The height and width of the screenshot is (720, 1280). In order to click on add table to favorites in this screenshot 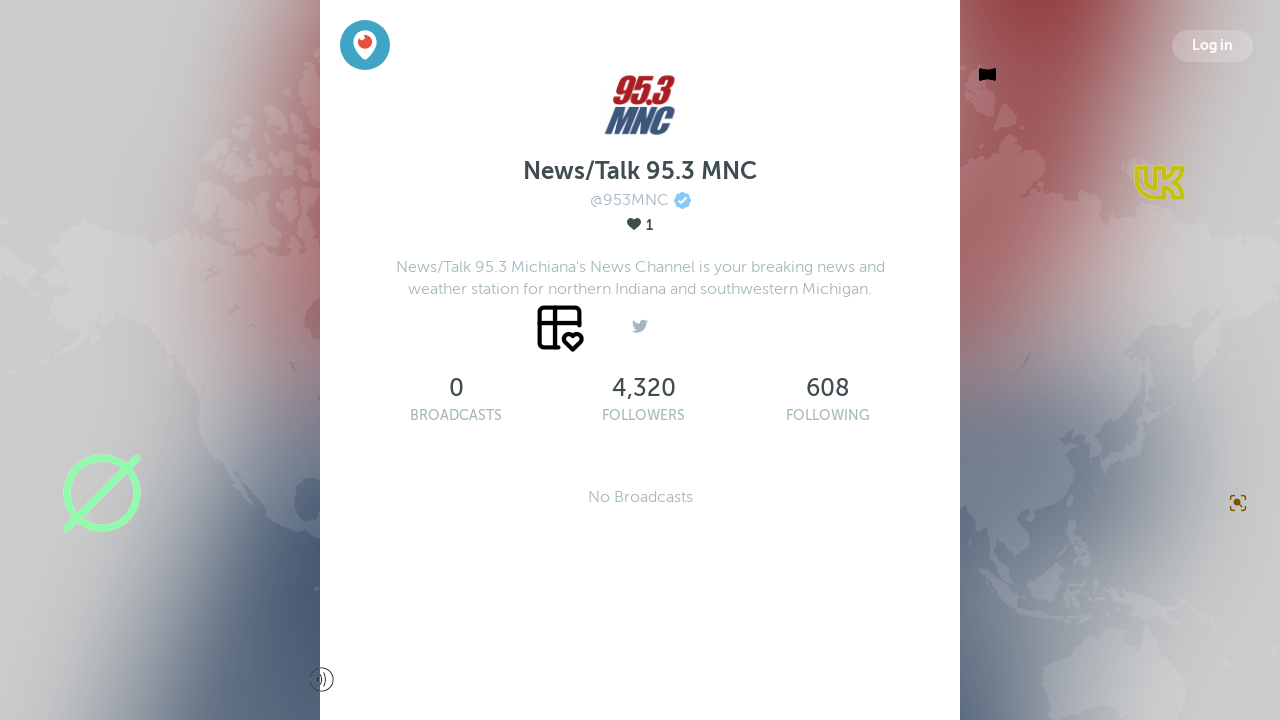, I will do `click(559, 327)`.